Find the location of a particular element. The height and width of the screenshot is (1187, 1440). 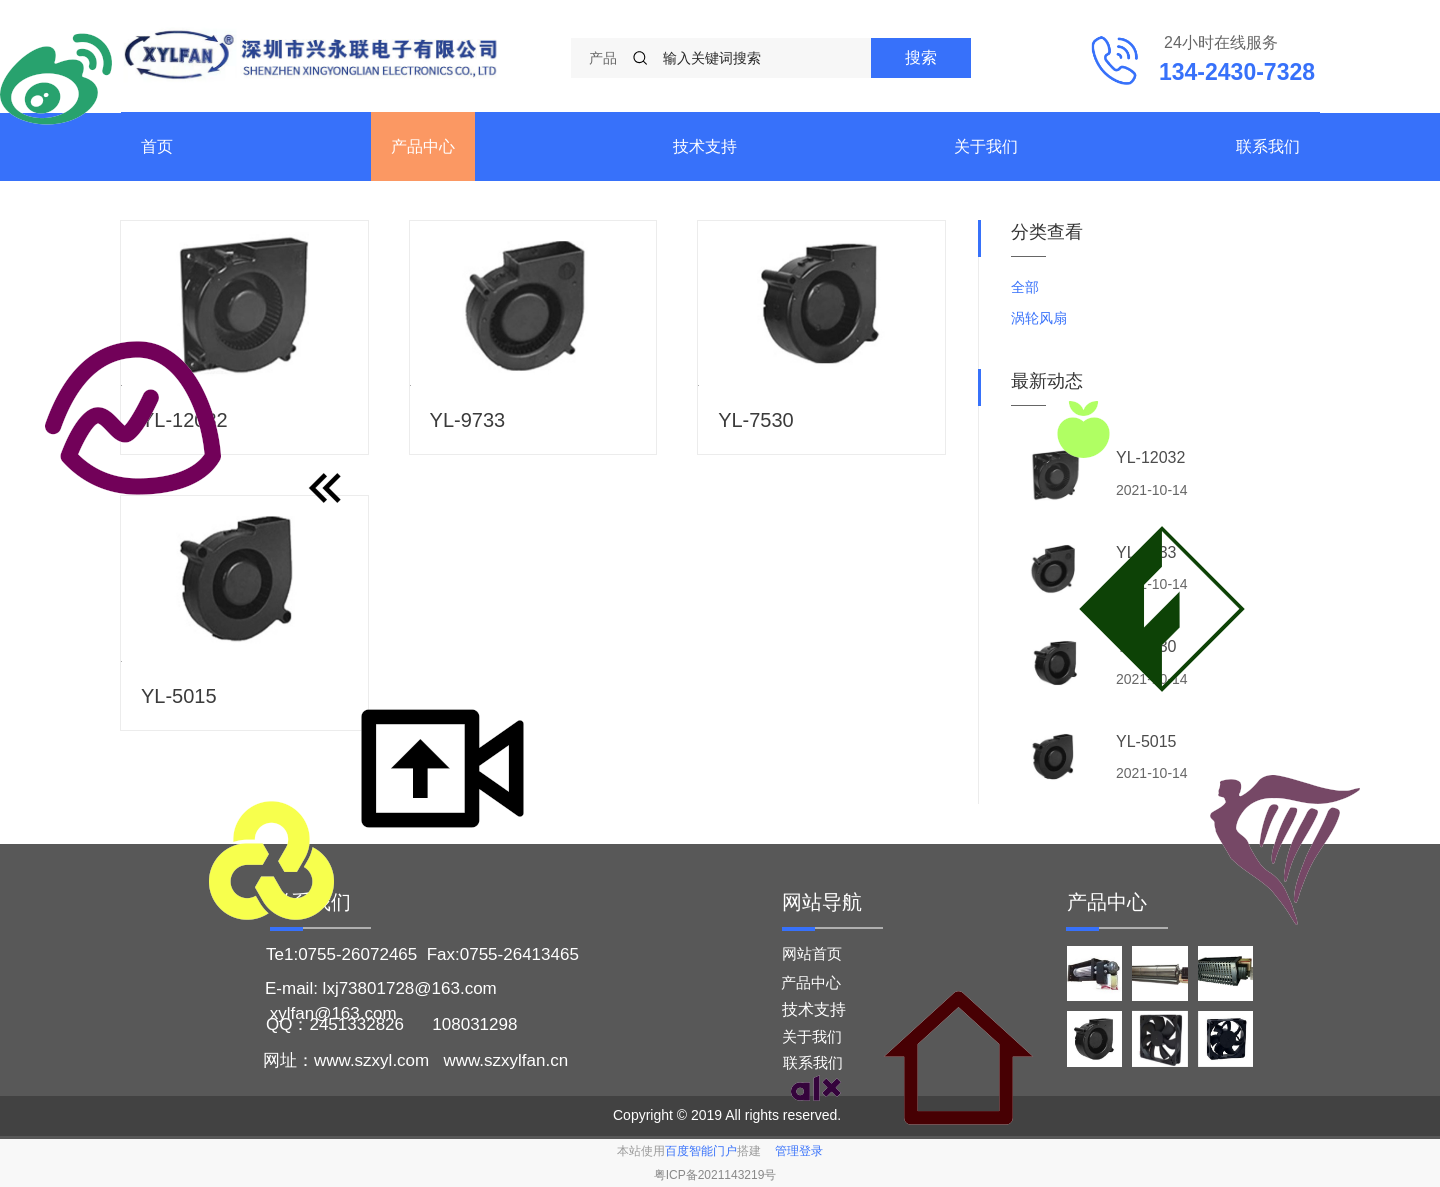

rclone cloud sync application is located at coordinates (271, 860).